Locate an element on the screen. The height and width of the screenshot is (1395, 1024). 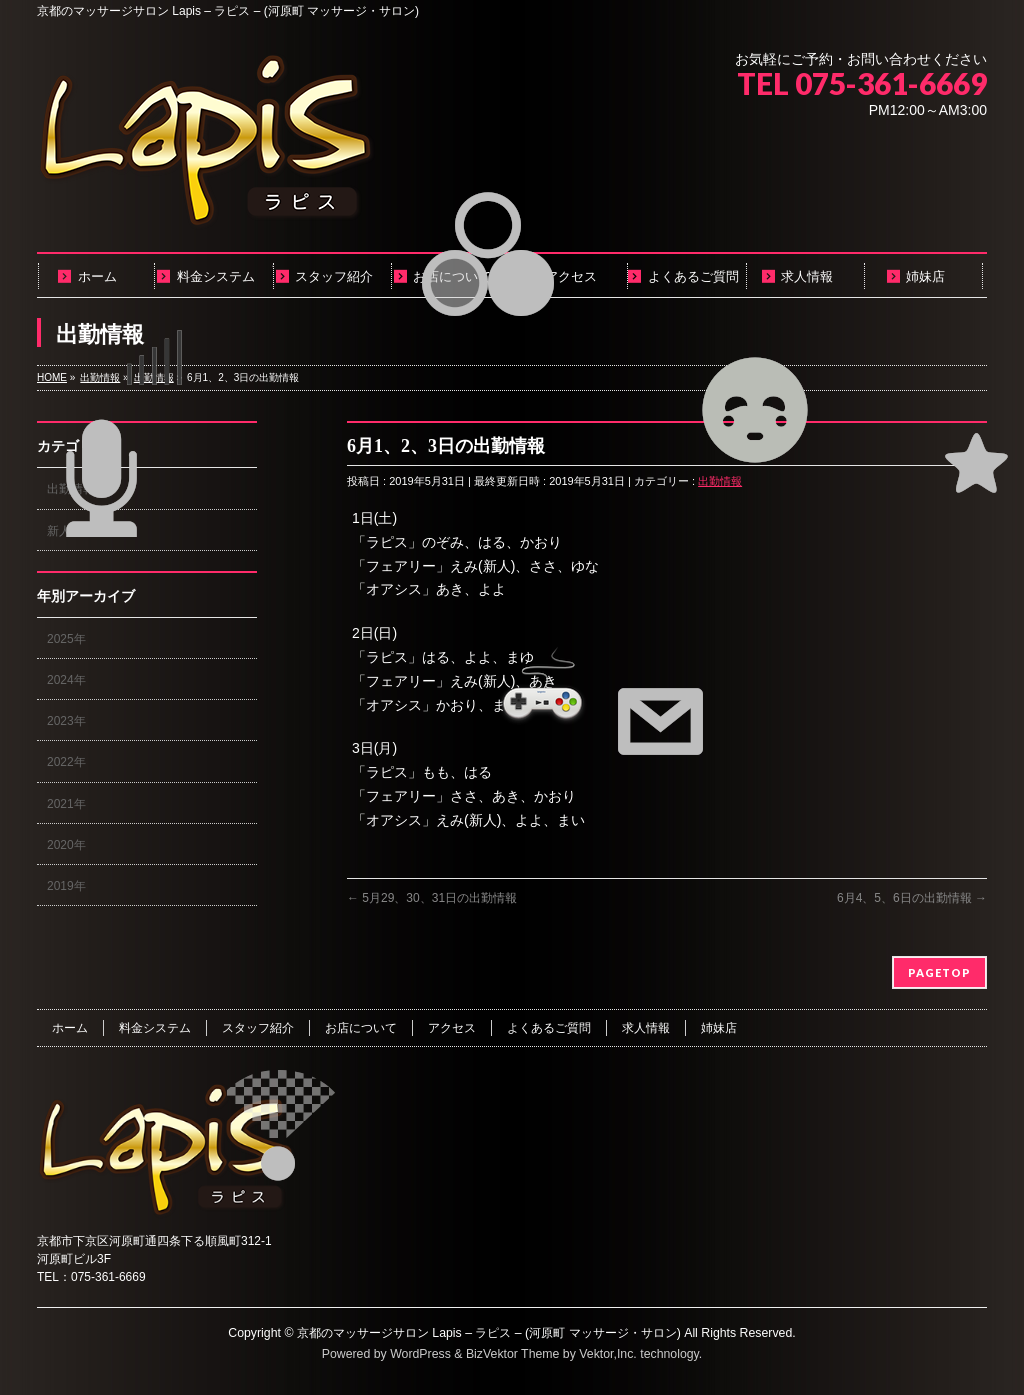
enable microphone or voice input is located at coordinates (105, 474).